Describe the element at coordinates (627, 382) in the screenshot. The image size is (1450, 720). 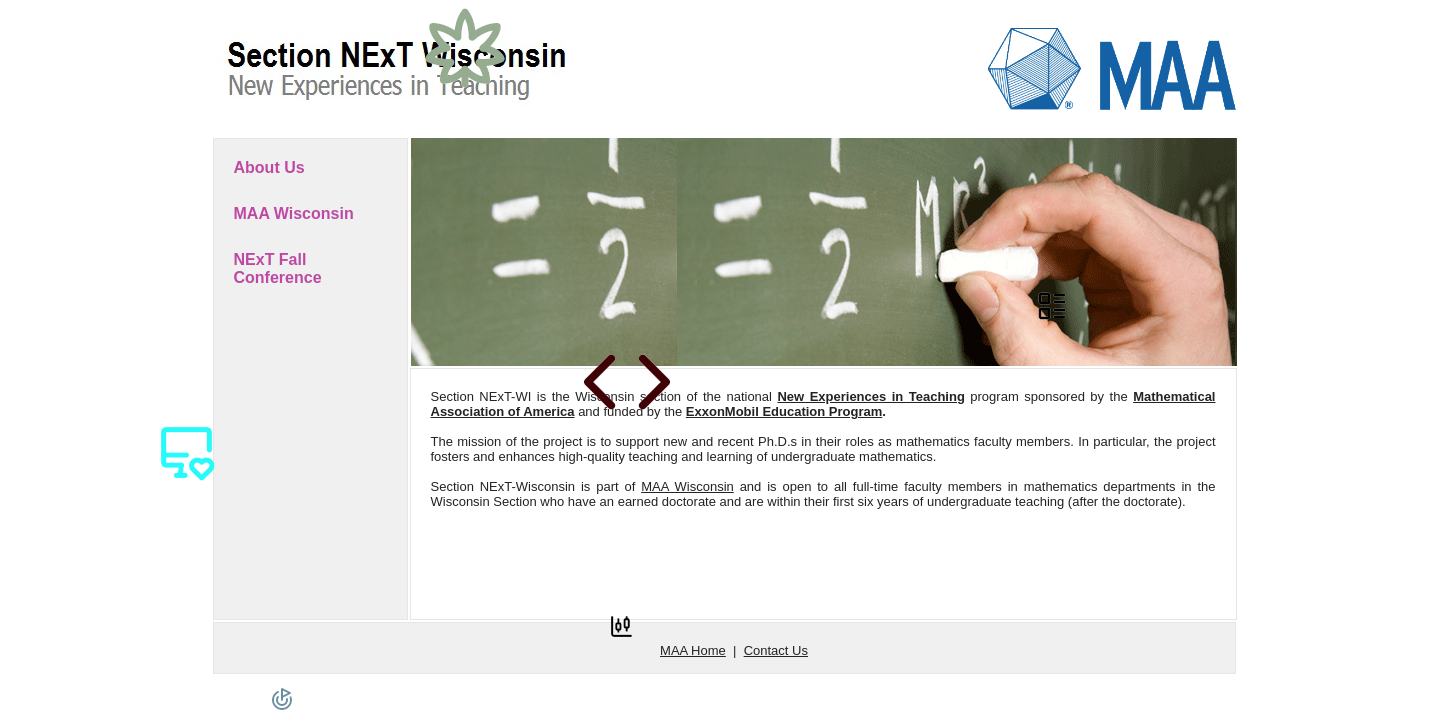
I see `view or edit source code` at that location.